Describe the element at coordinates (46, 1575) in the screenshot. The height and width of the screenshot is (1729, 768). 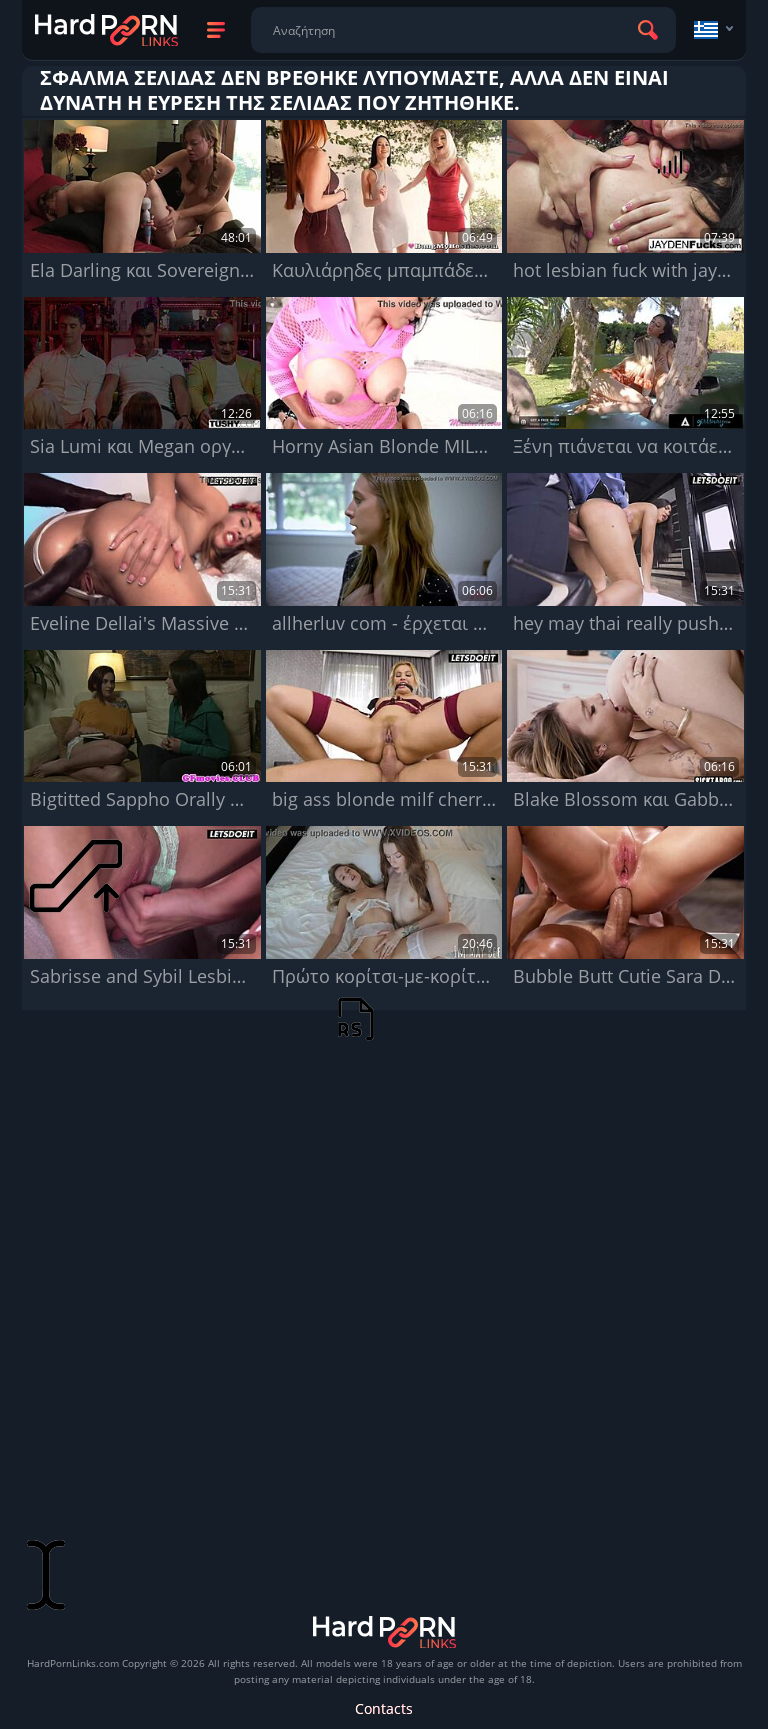
I see `indicates an active text input field` at that location.